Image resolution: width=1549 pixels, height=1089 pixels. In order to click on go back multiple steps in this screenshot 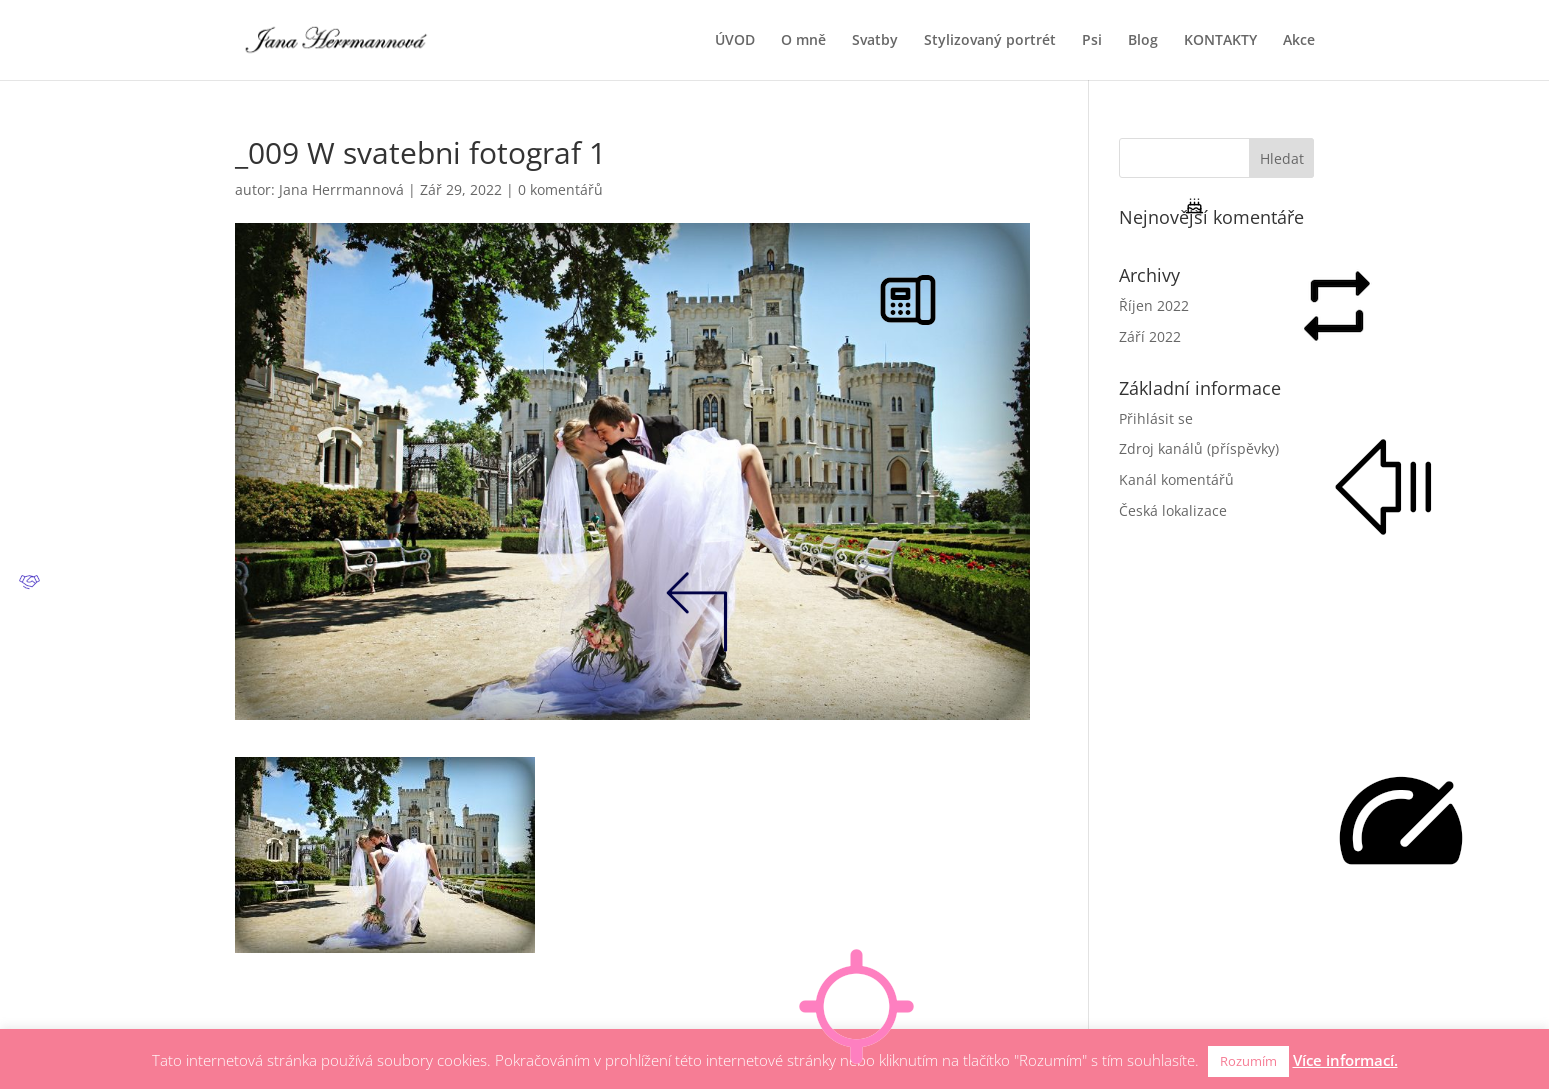, I will do `click(1387, 487)`.